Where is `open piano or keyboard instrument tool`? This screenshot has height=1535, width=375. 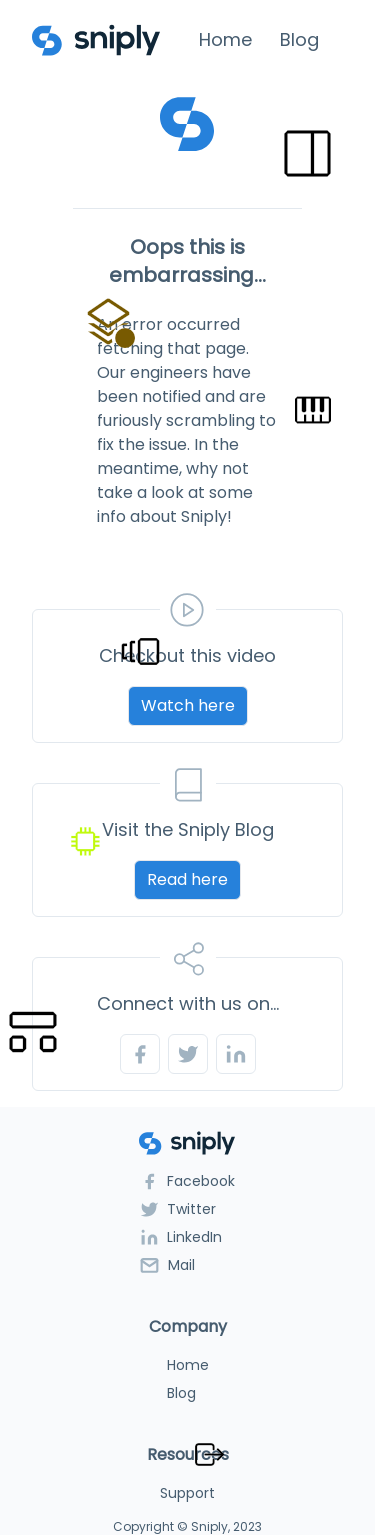 open piano or keyboard instrument tool is located at coordinates (313, 410).